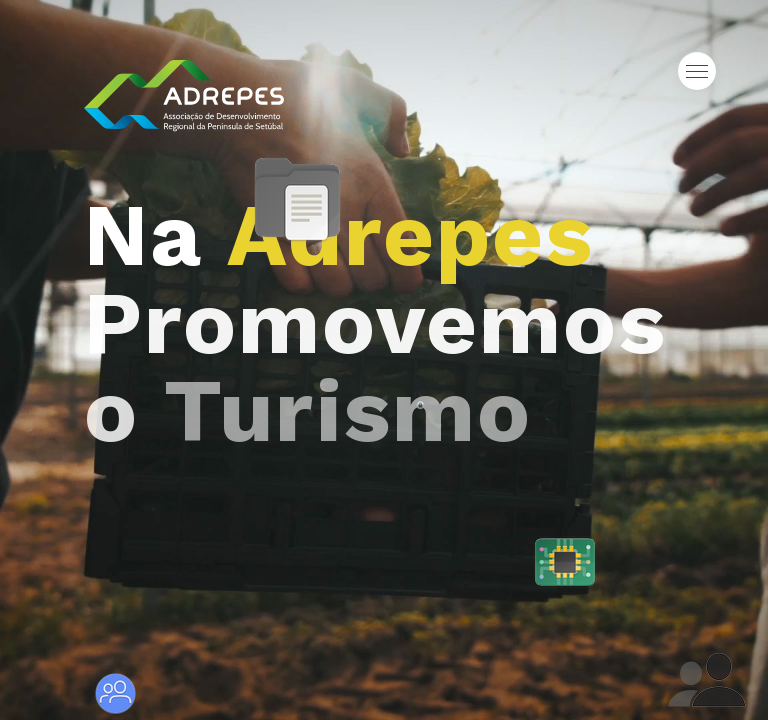 The width and height of the screenshot is (768, 720). What do you see at coordinates (707, 672) in the screenshot?
I see `view group or shared folder` at bounding box center [707, 672].